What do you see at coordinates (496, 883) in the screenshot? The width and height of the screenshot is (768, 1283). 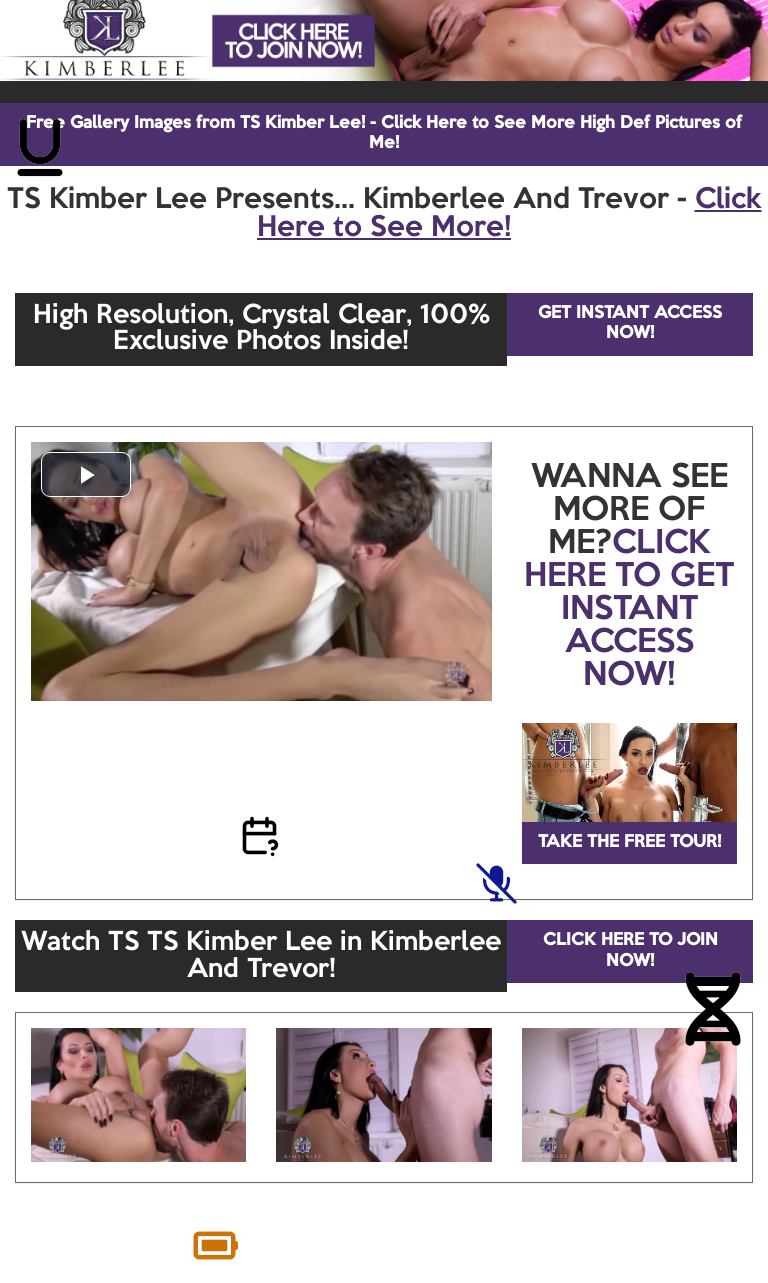 I see `mute your microphone` at bounding box center [496, 883].